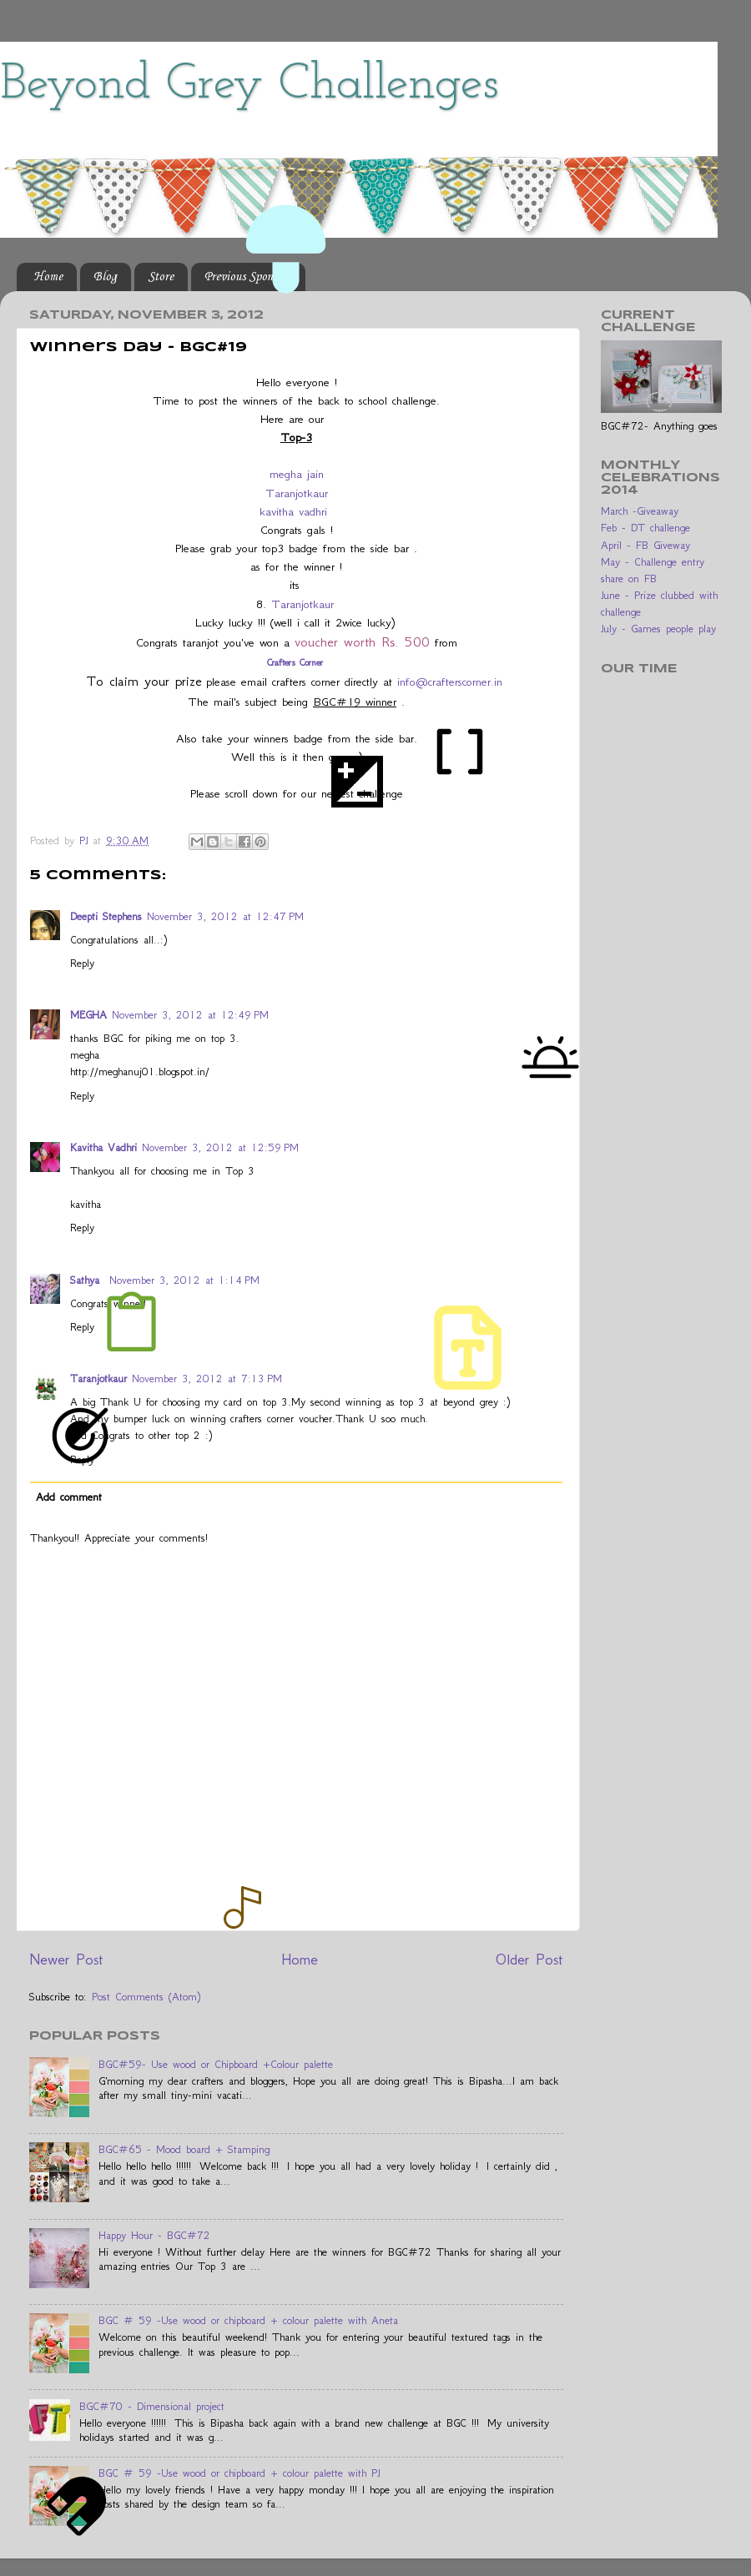  I want to click on attract or link related items together, so click(78, 2505).